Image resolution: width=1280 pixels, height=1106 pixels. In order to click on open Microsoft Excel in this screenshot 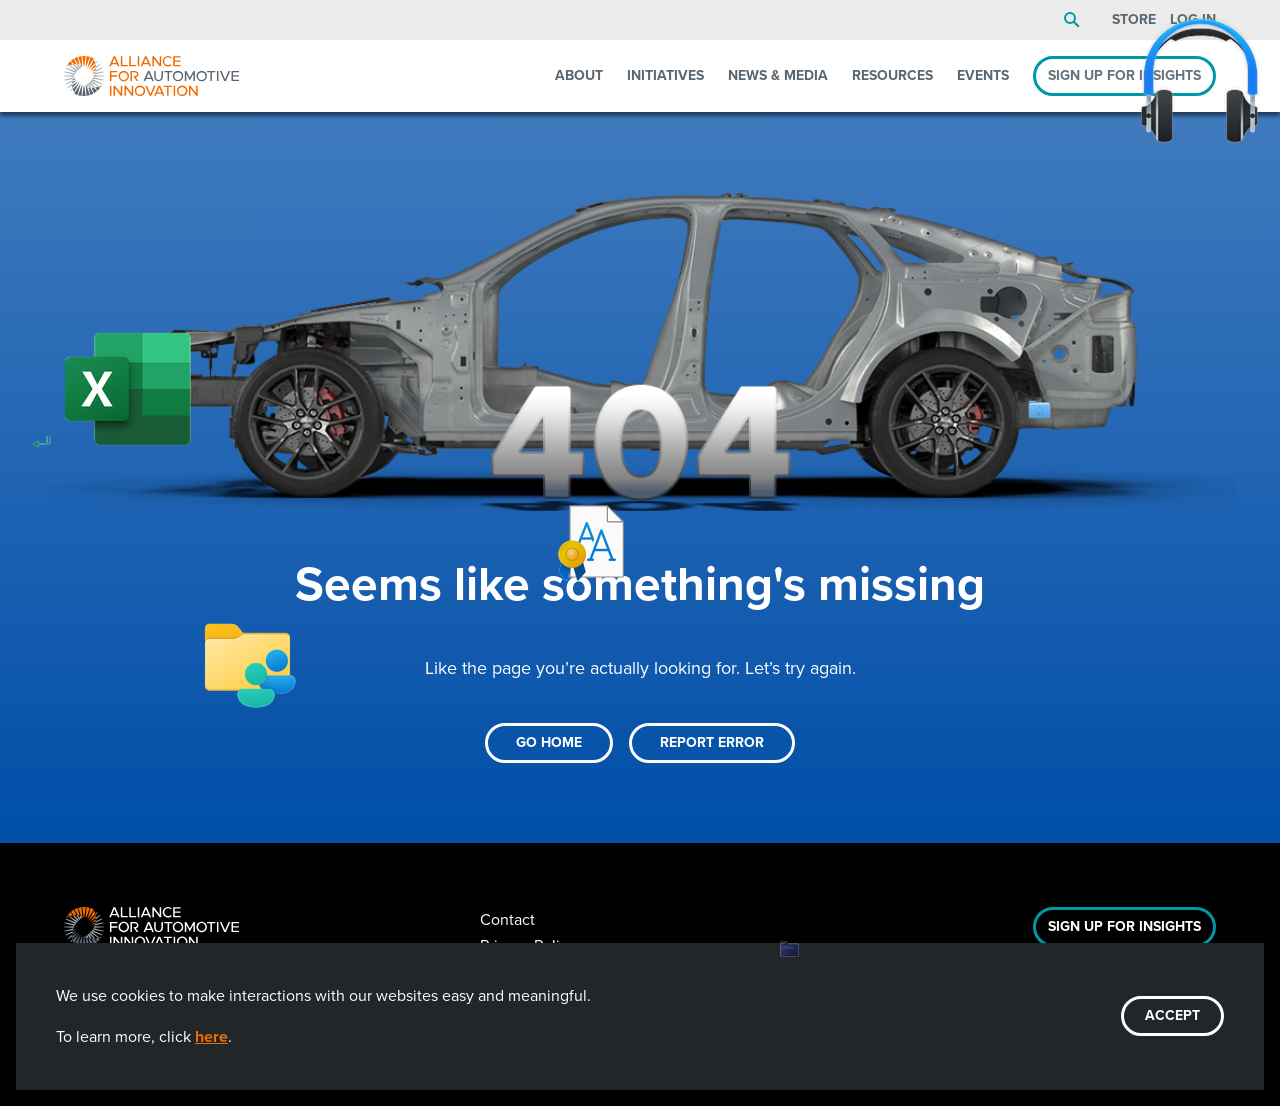, I will do `click(129, 389)`.